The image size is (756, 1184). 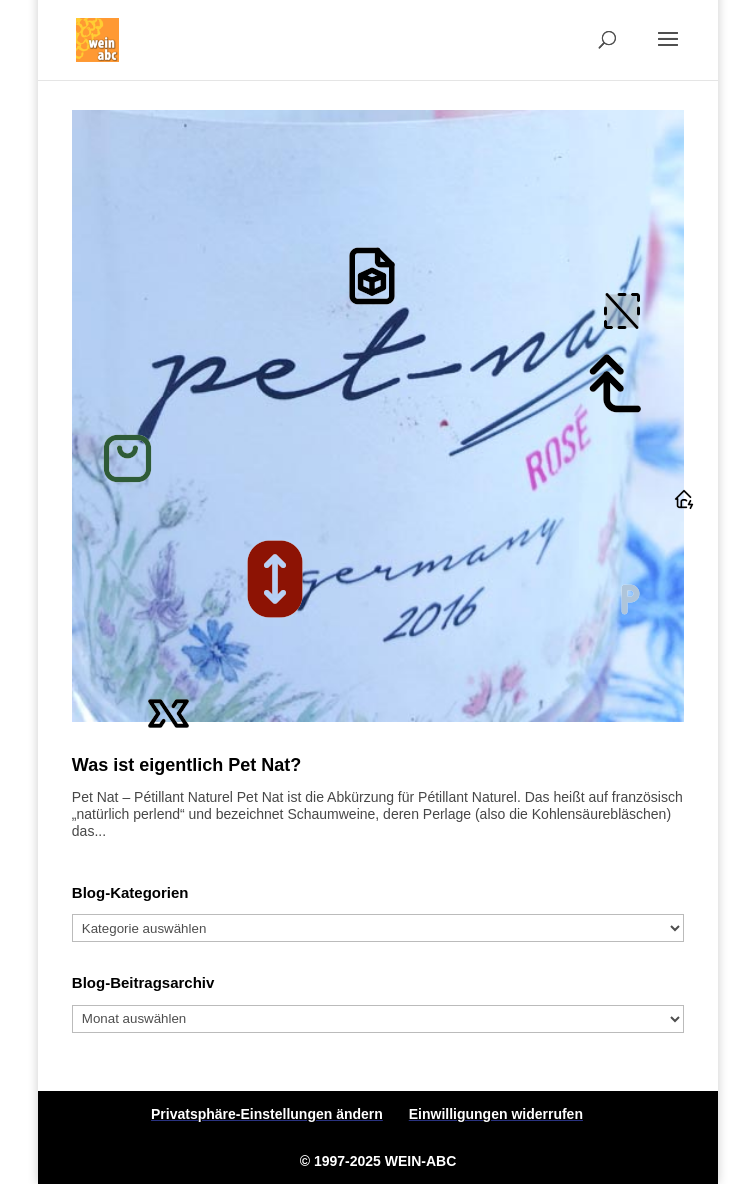 What do you see at coordinates (168, 713) in the screenshot?
I see `xdeep brand logo` at bounding box center [168, 713].